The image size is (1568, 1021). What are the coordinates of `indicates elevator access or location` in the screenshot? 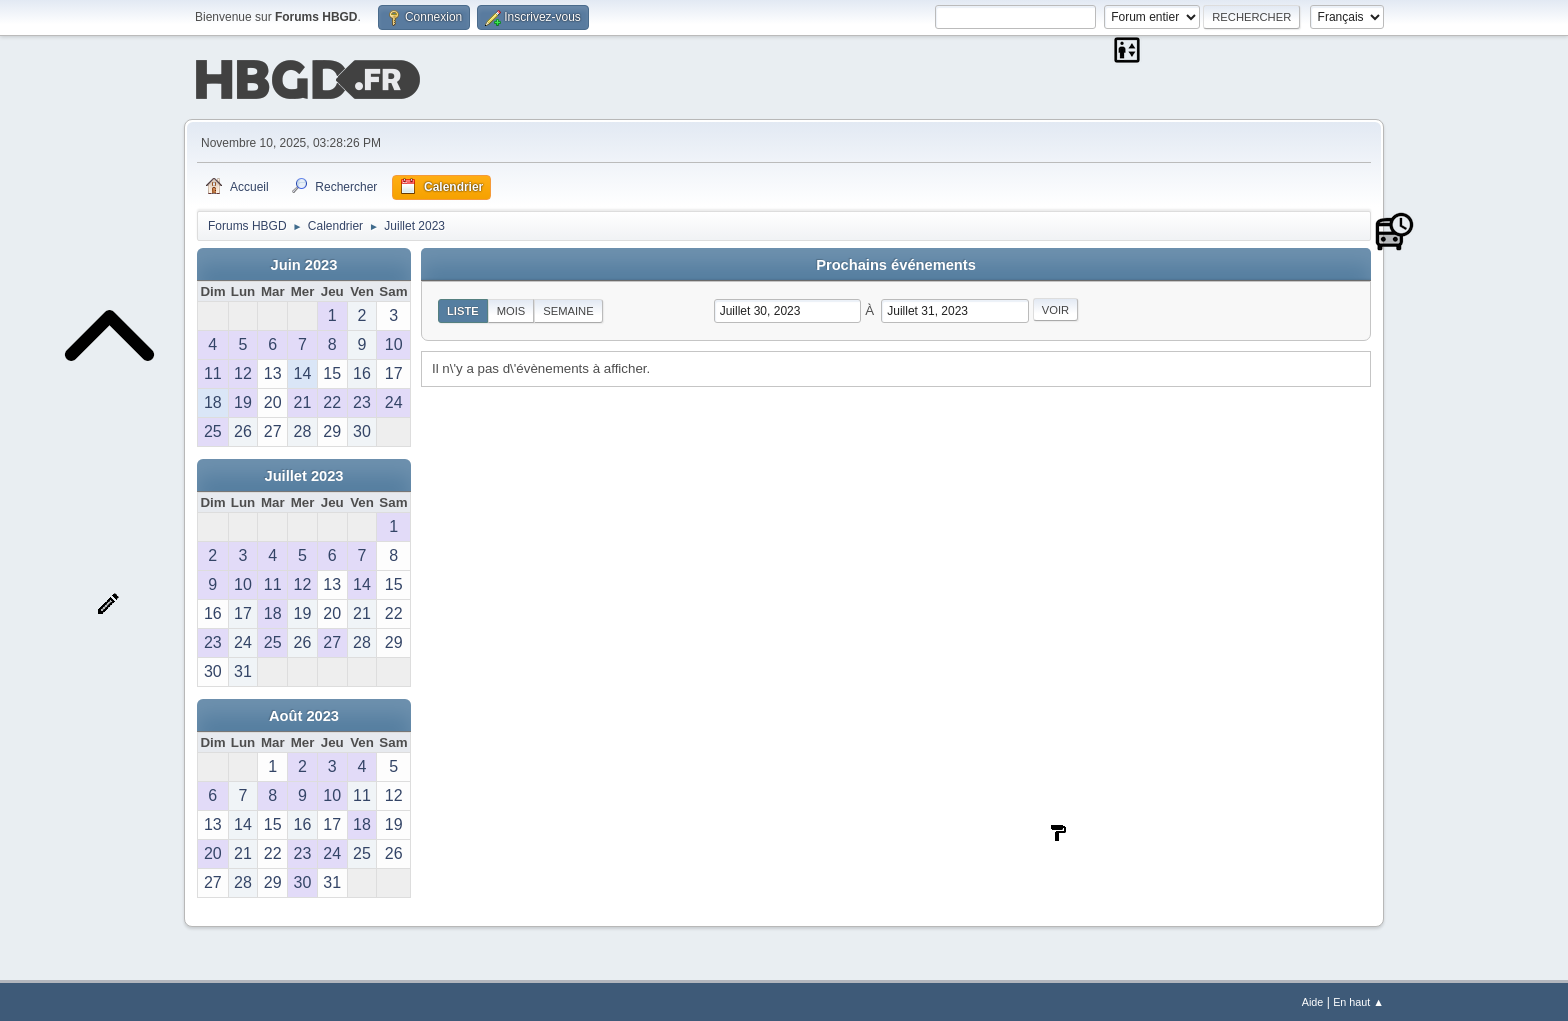 It's located at (1127, 50).